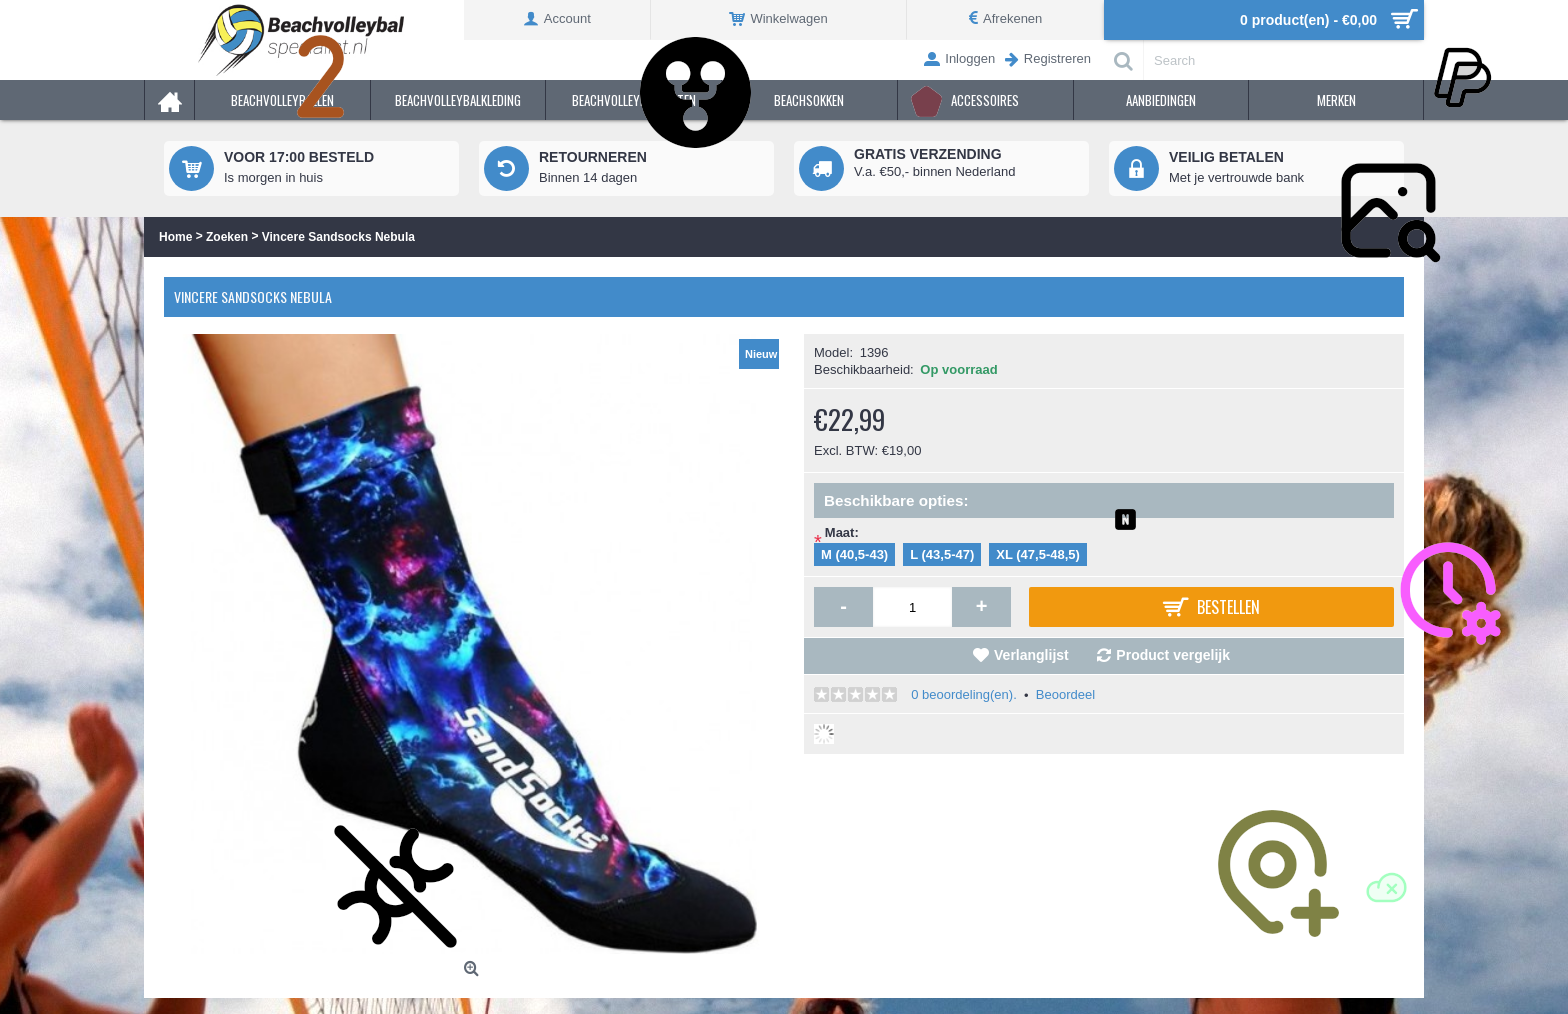 The image size is (1568, 1014). What do you see at coordinates (695, 92) in the screenshot?
I see `indicates a forked repository in your activity feed` at bounding box center [695, 92].